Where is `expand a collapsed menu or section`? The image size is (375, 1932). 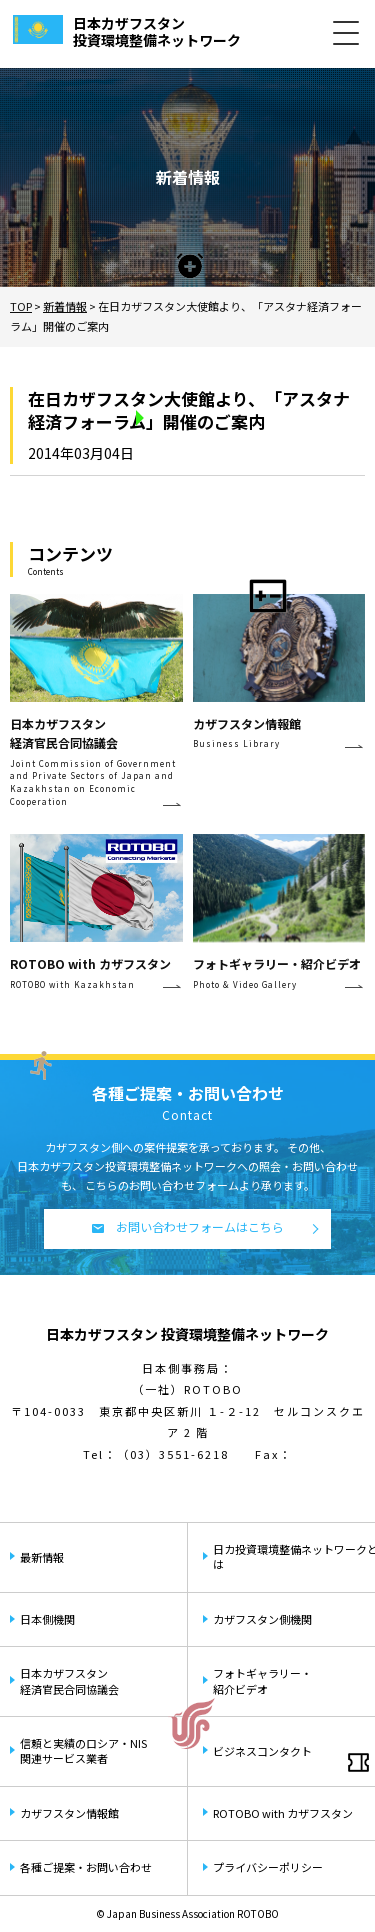 expand a collapsed menu or section is located at coordinates (140, 418).